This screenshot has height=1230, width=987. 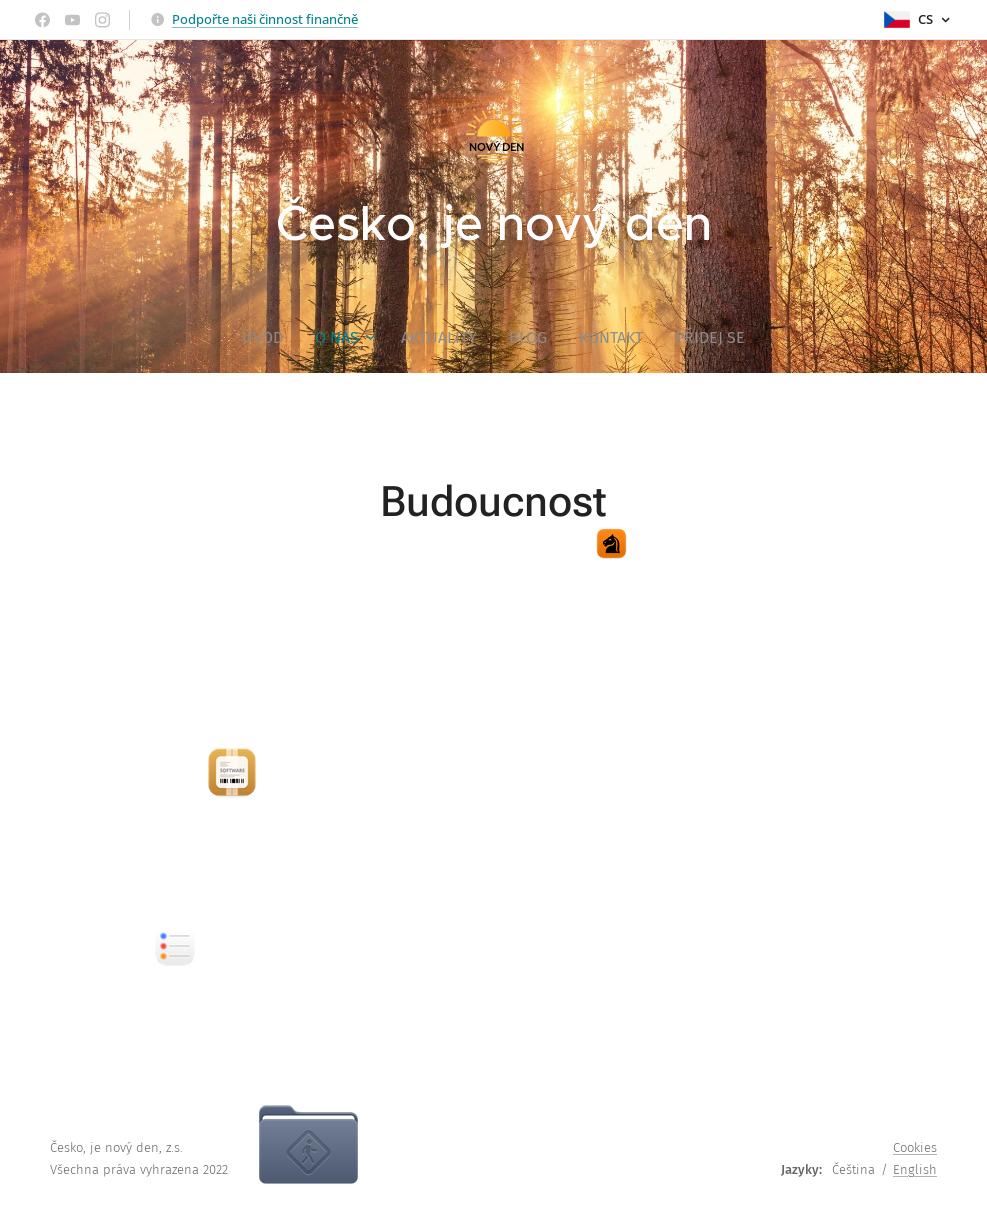 I want to click on access public or shared files folder, so click(x=308, y=1144).